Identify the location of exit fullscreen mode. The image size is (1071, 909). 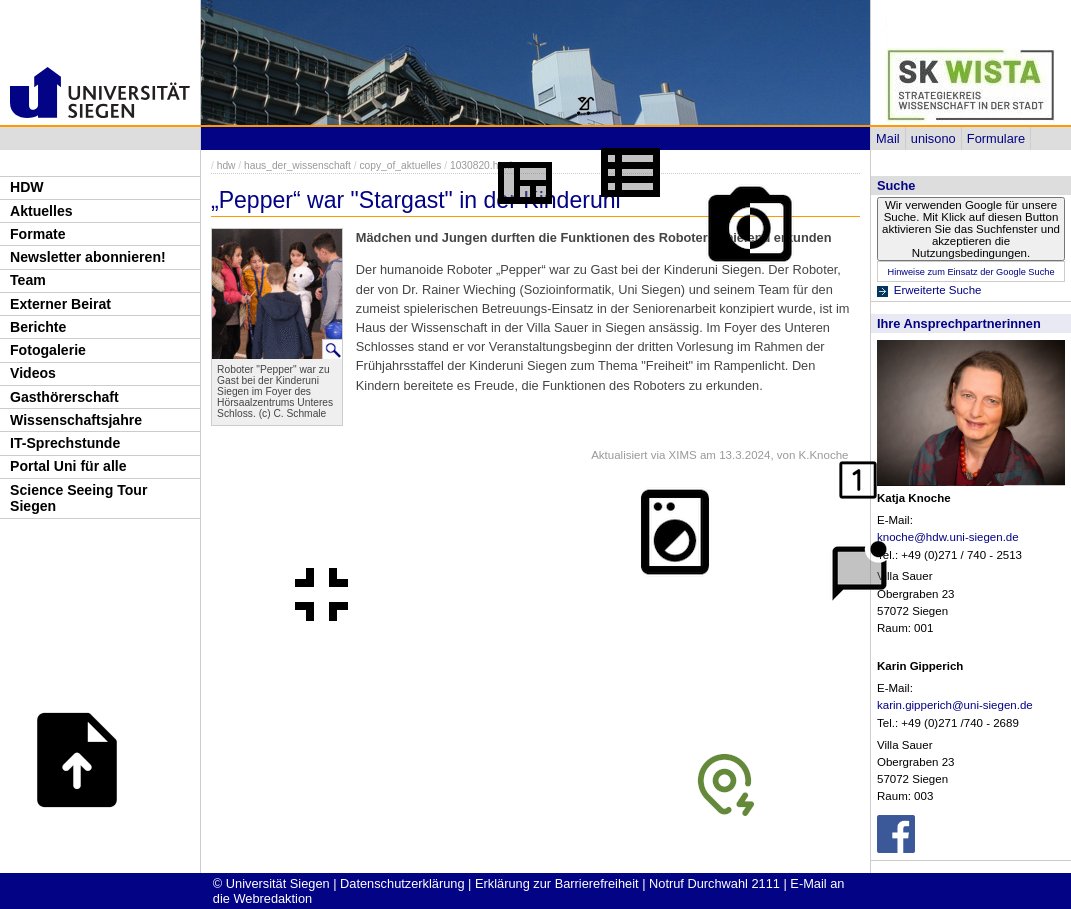
(321, 594).